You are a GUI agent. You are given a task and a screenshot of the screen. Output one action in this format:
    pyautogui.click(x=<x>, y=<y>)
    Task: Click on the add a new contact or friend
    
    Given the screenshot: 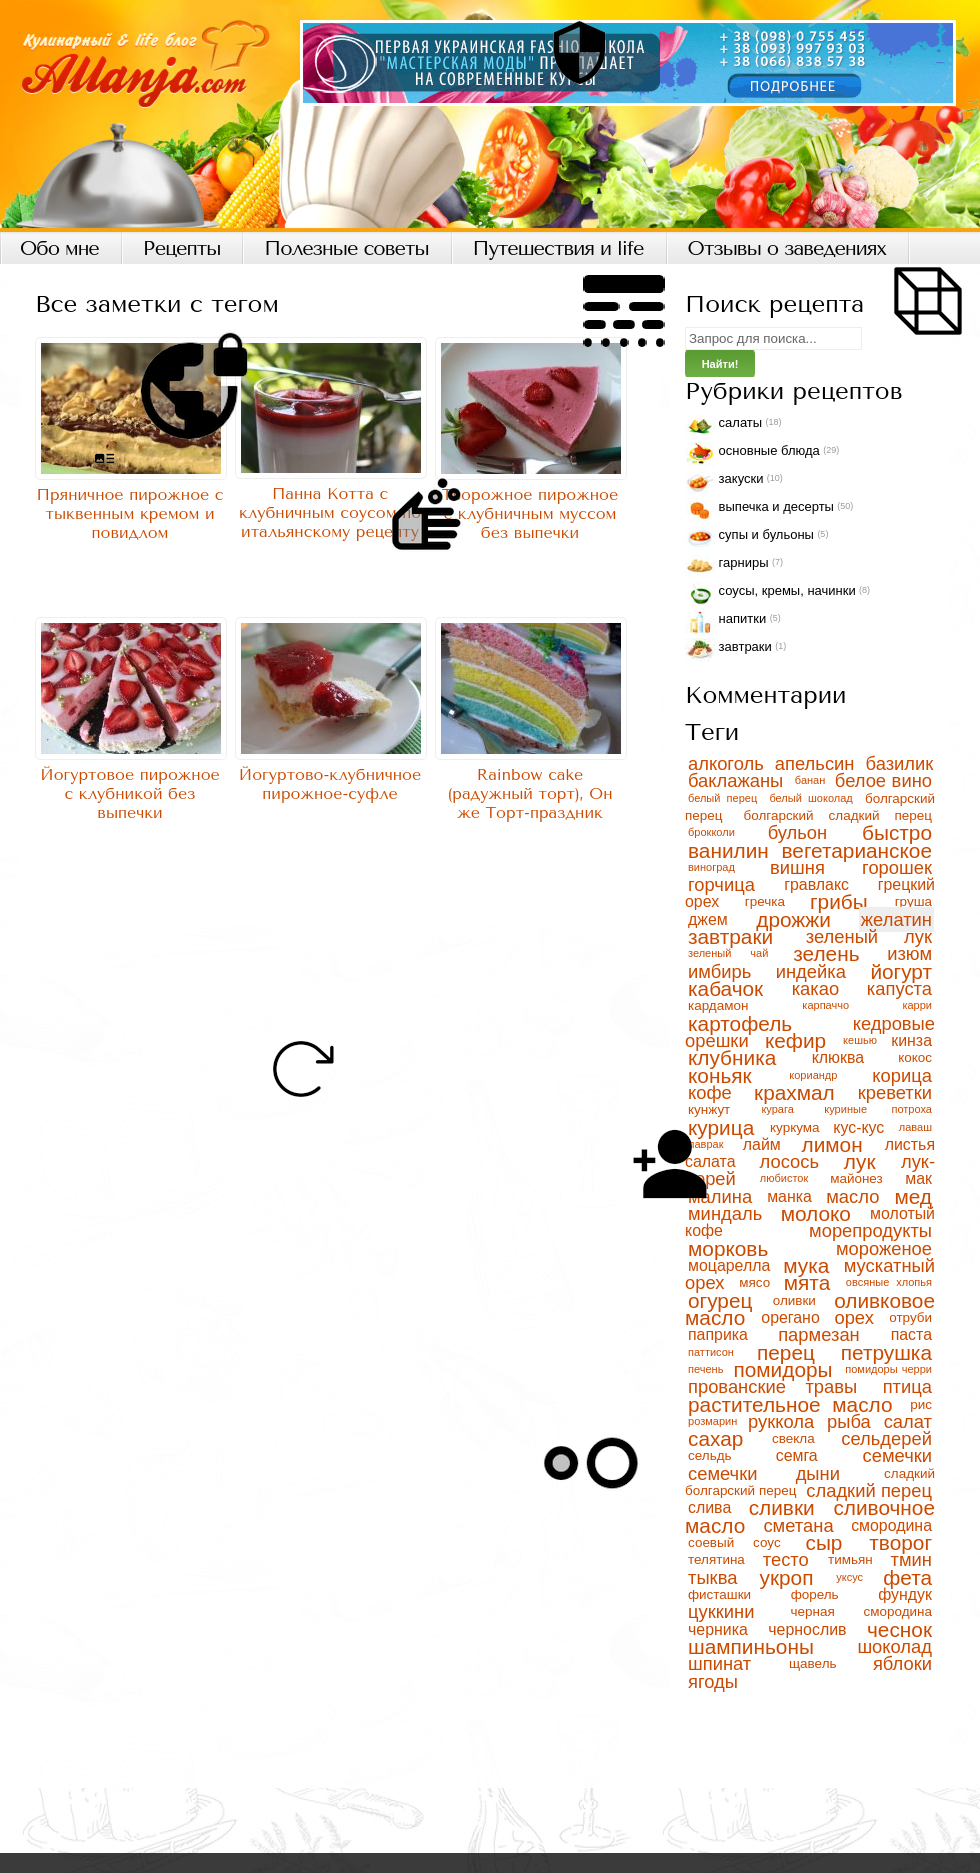 What is the action you would take?
    pyautogui.click(x=670, y=1164)
    